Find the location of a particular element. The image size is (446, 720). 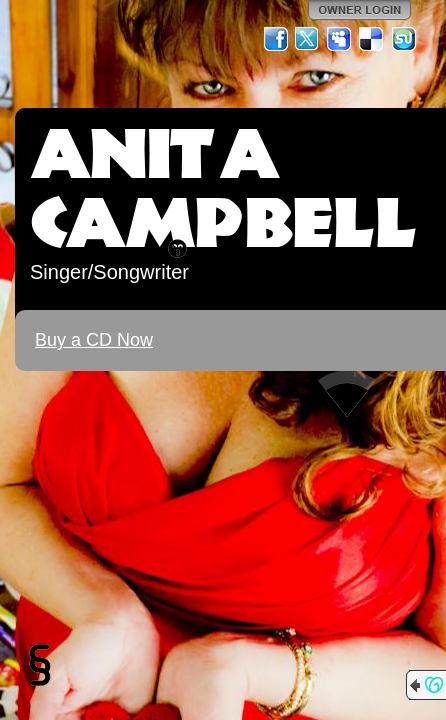

send a kiss or blowing kiss emoji reaction is located at coordinates (177, 248).